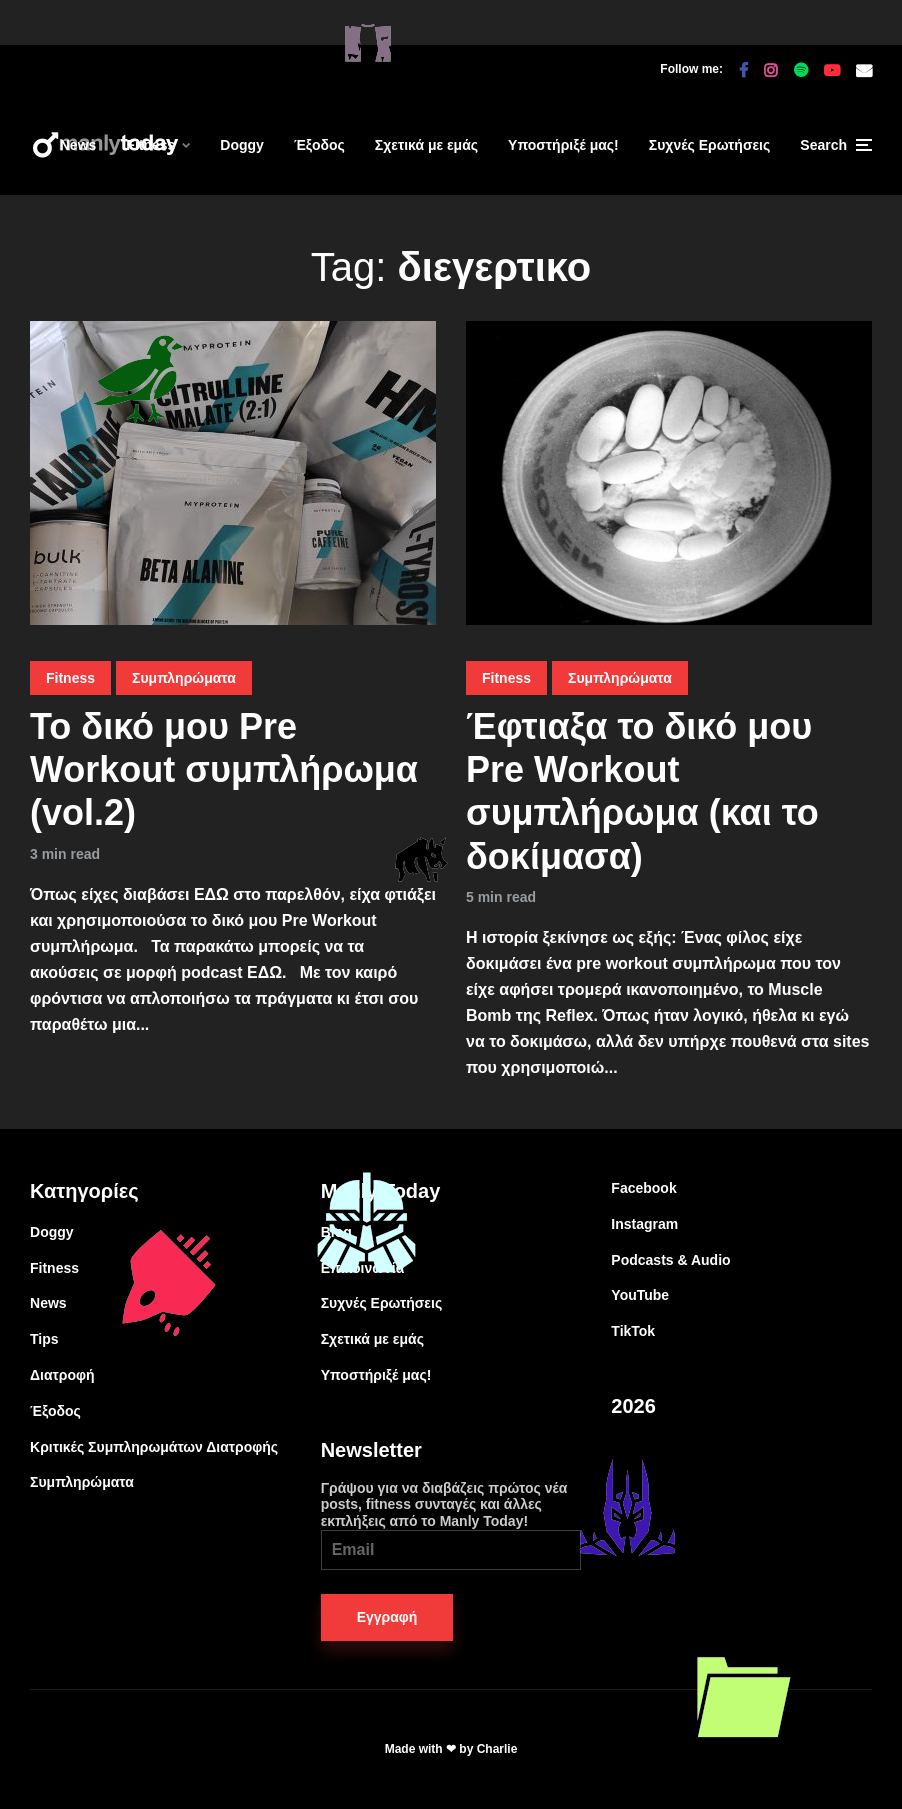 This screenshot has height=1809, width=902. What do you see at coordinates (169, 1283) in the screenshot?
I see `launch bombing run or airstrike action` at bounding box center [169, 1283].